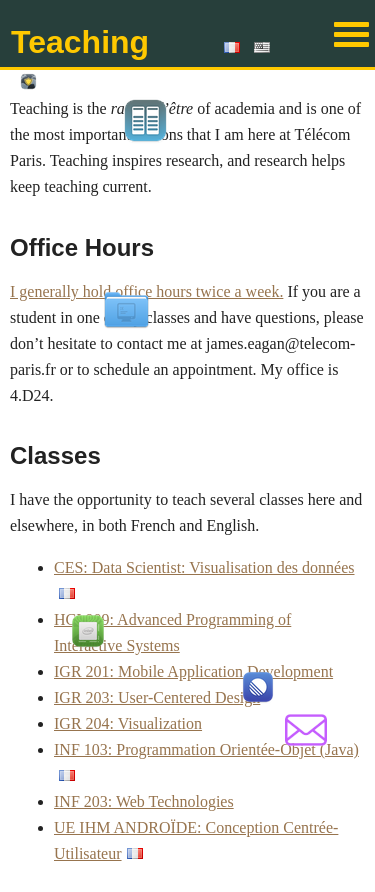 The height and width of the screenshot is (892, 375). What do you see at coordinates (145, 120) in the screenshot?
I see `open progress tracking app` at bounding box center [145, 120].